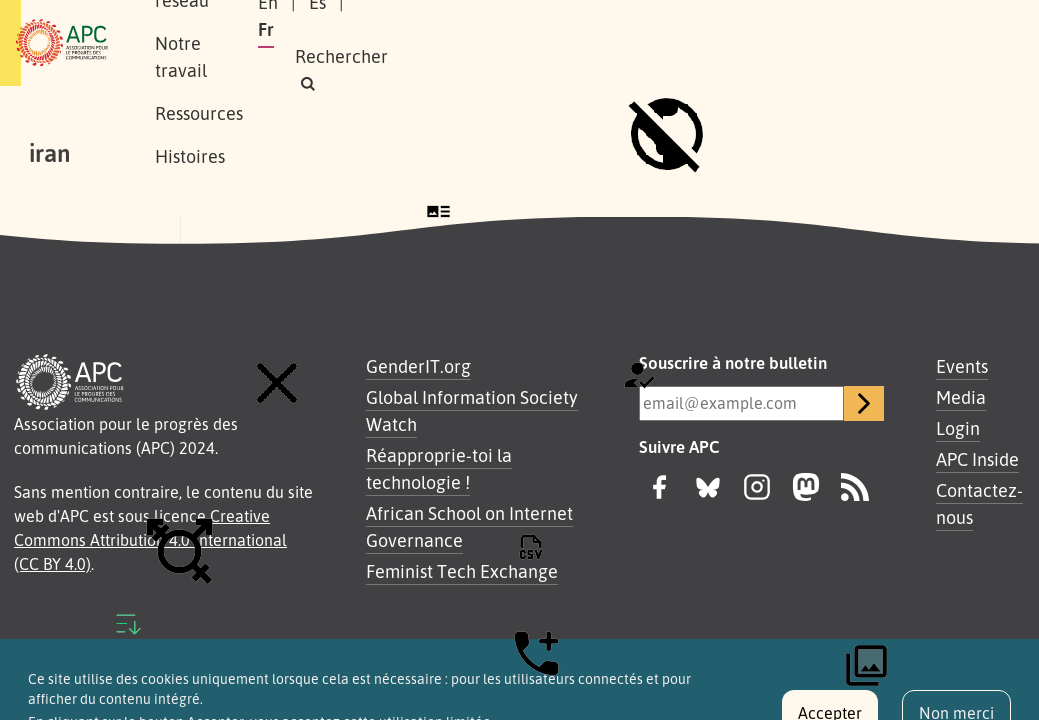  I want to click on view article or media with thumbnail preview, so click(438, 211).